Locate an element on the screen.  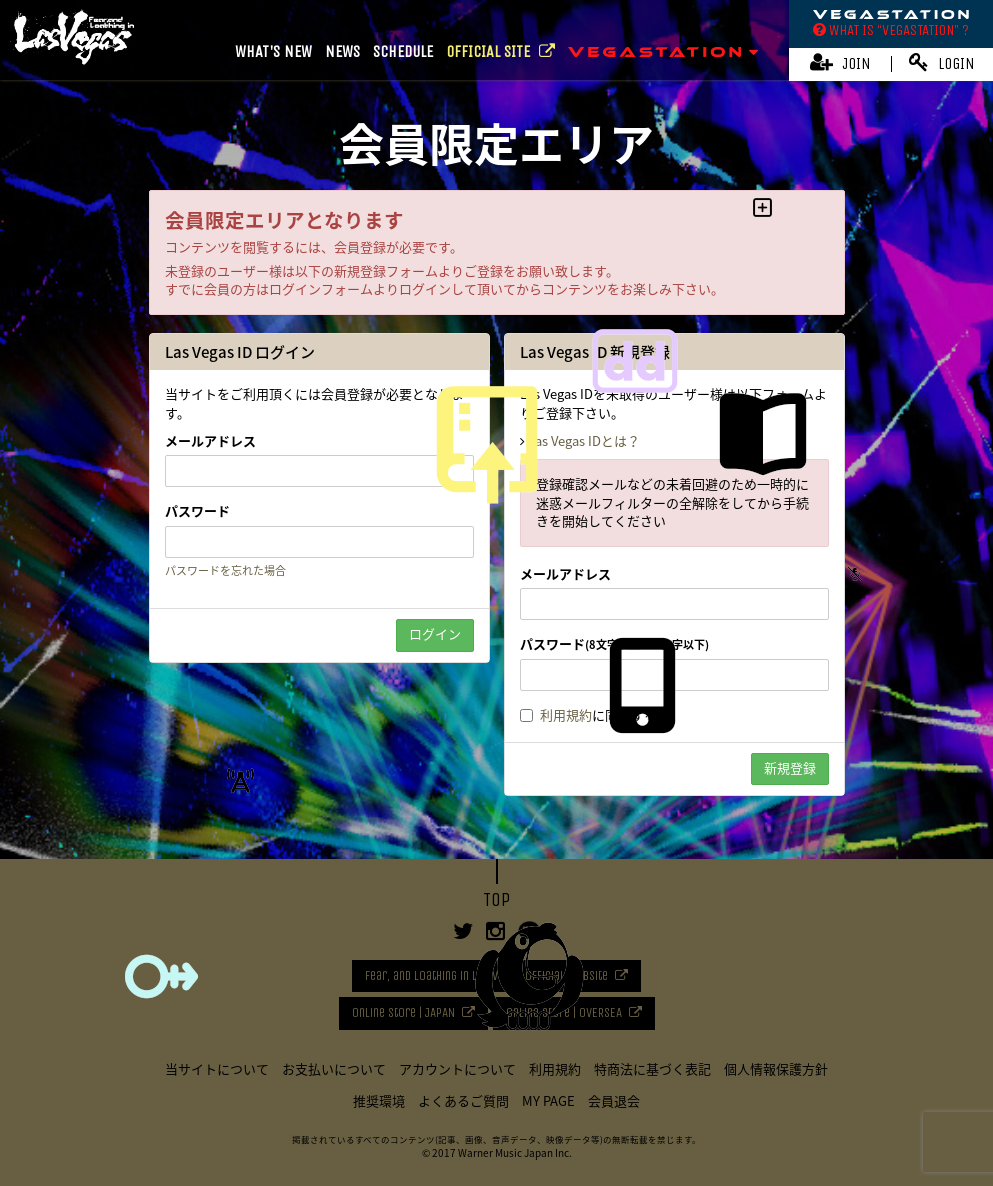
mute microphone is located at coordinates (855, 574).